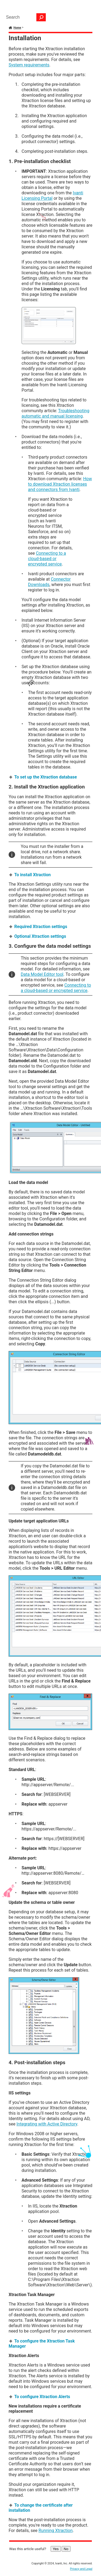  I want to click on access your library or book collection, so click(89, 1441).